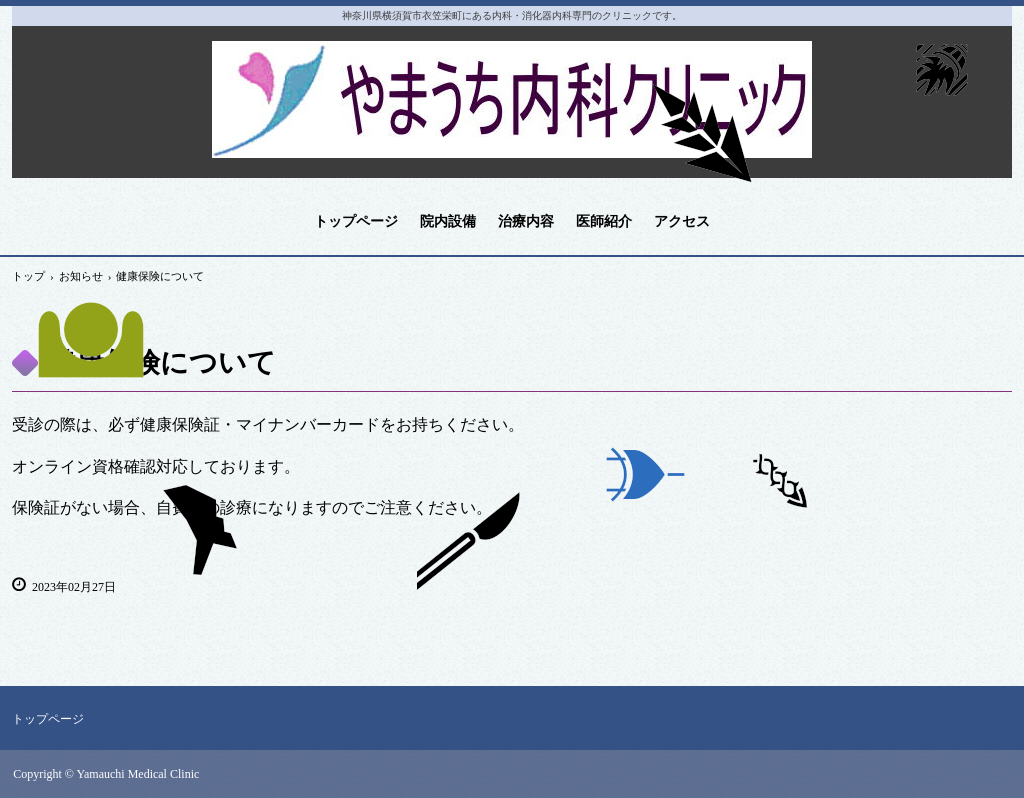 The image size is (1024, 798). What do you see at coordinates (469, 544) in the screenshot?
I see `access surgical or medical tools` at bounding box center [469, 544].